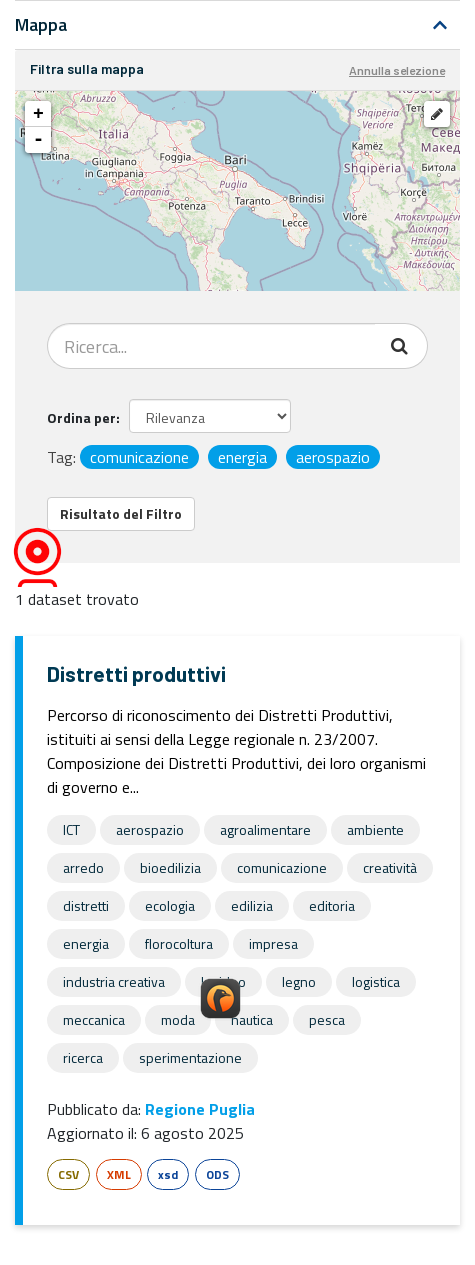 The width and height of the screenshot is (475, 1265). Describe the element at coordinates (220, 998) in the screenshot. I see `launch qemu virtual machine emulator` at that location.